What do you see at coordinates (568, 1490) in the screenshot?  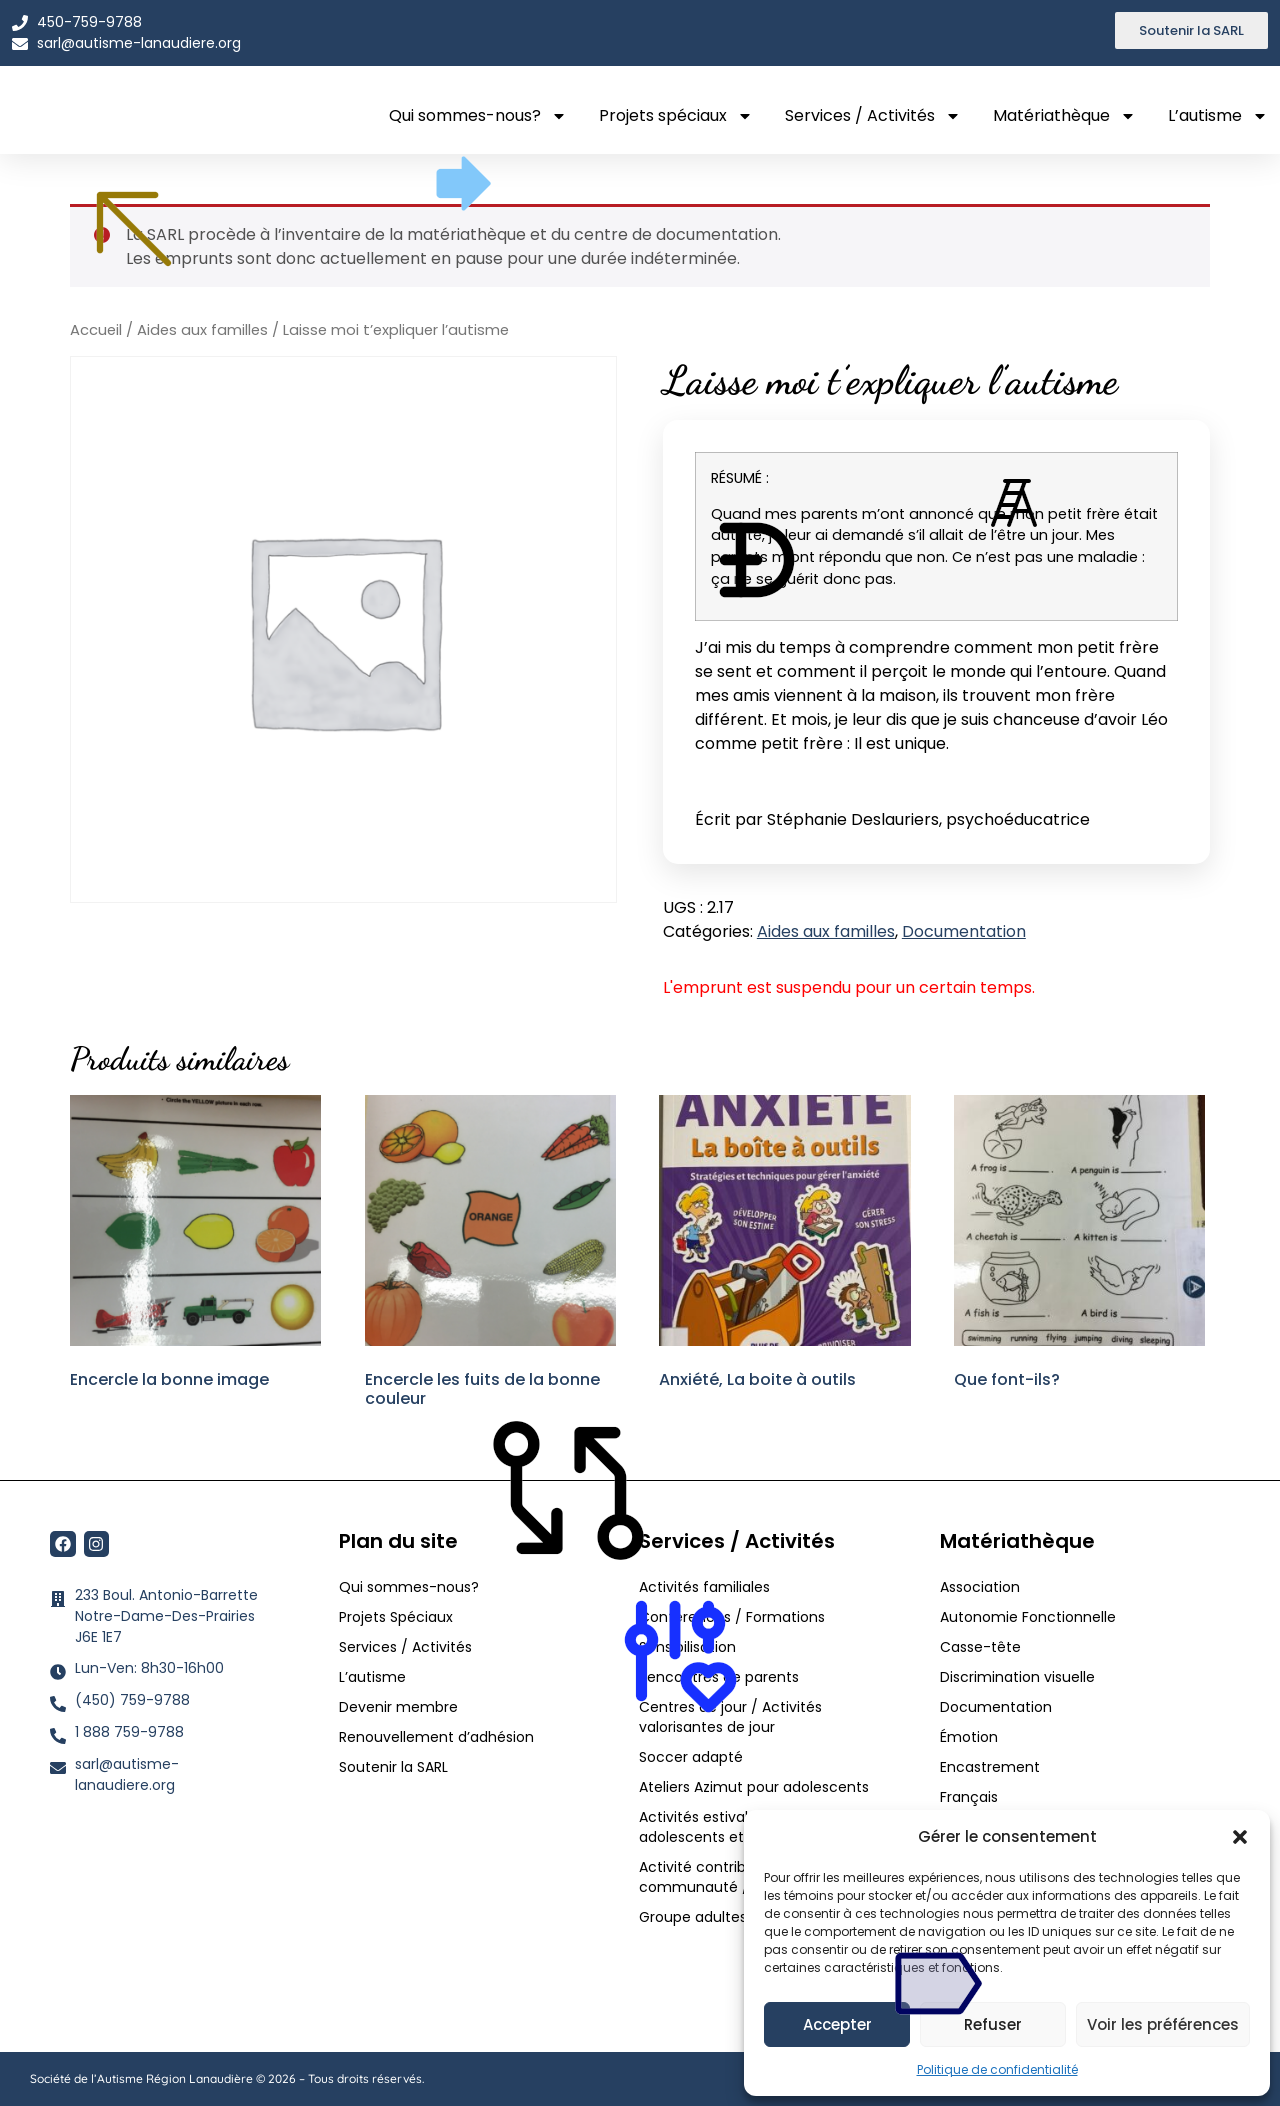 I see `view code changes between versions` at bounding box center [568, 1490].